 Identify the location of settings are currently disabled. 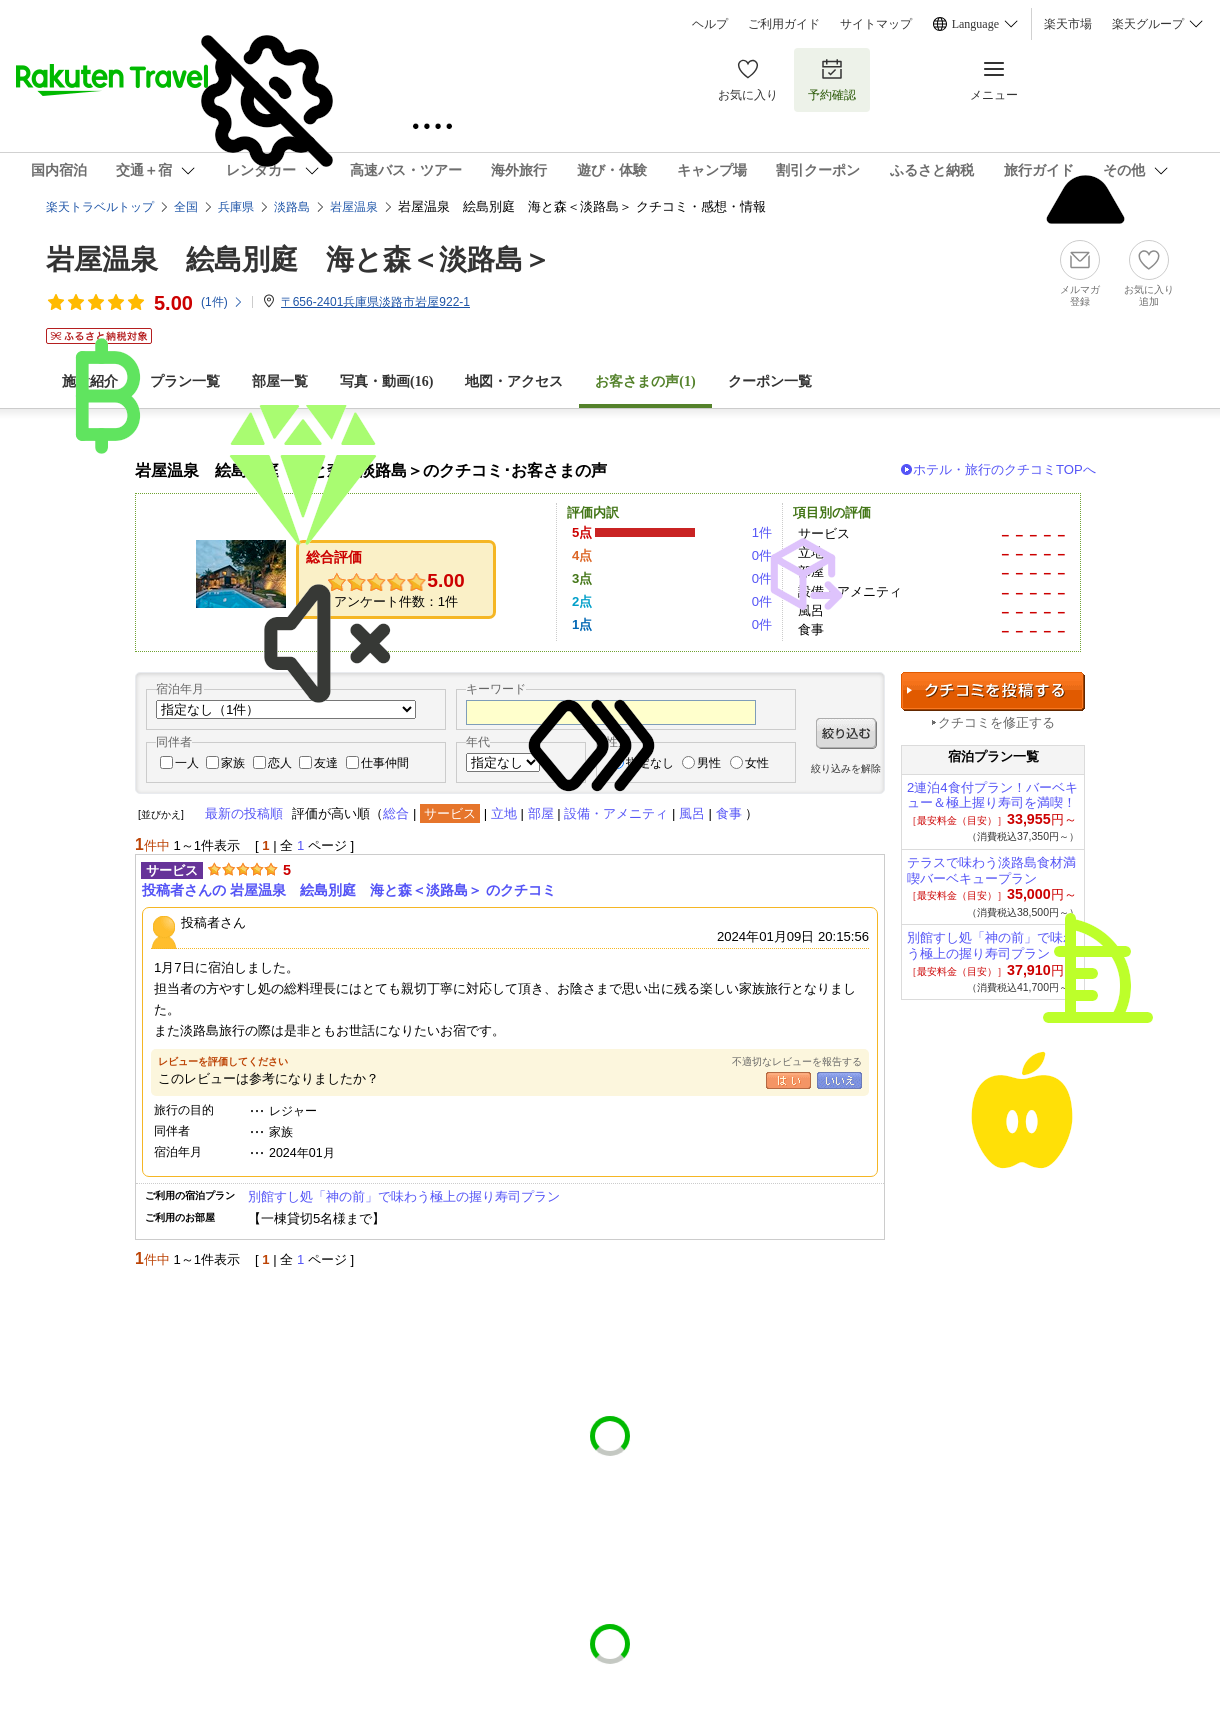
(267, 101).